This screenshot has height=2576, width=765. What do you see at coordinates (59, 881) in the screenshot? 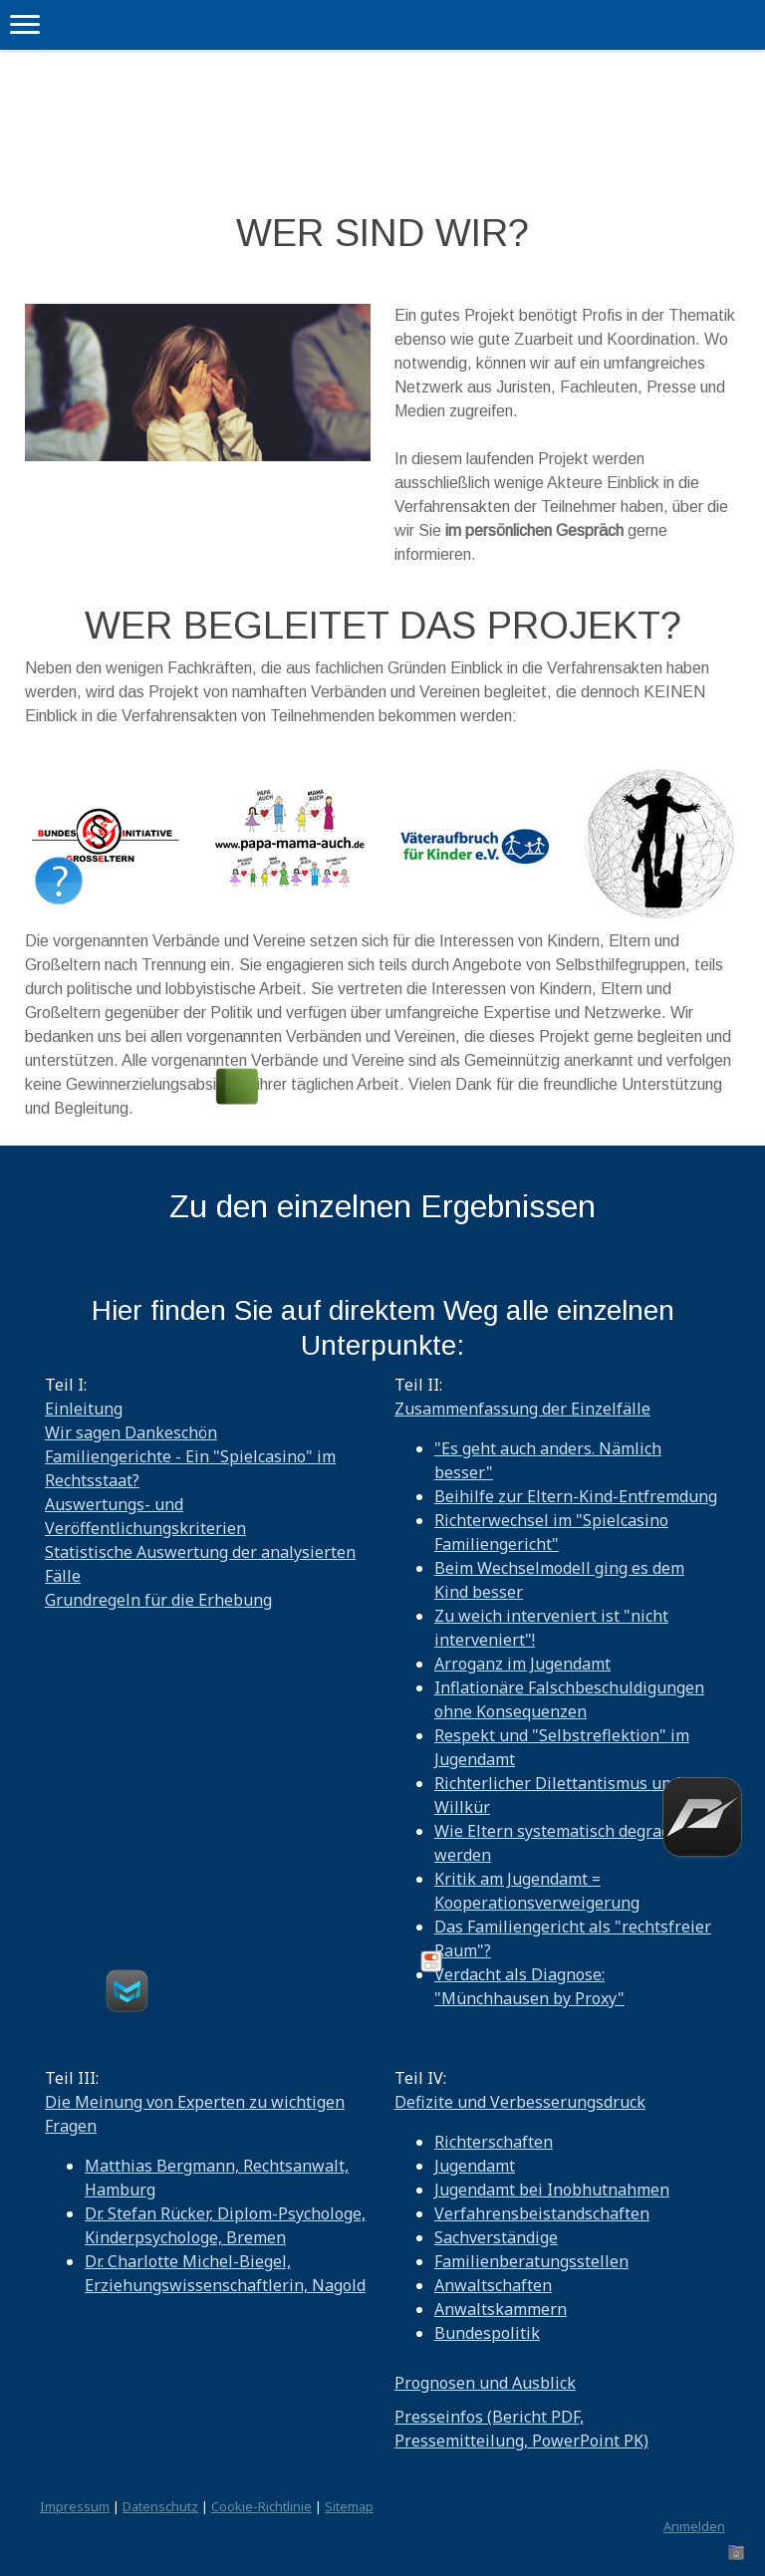
I see `open the help center or documentation` at bounding box center [59, 881].